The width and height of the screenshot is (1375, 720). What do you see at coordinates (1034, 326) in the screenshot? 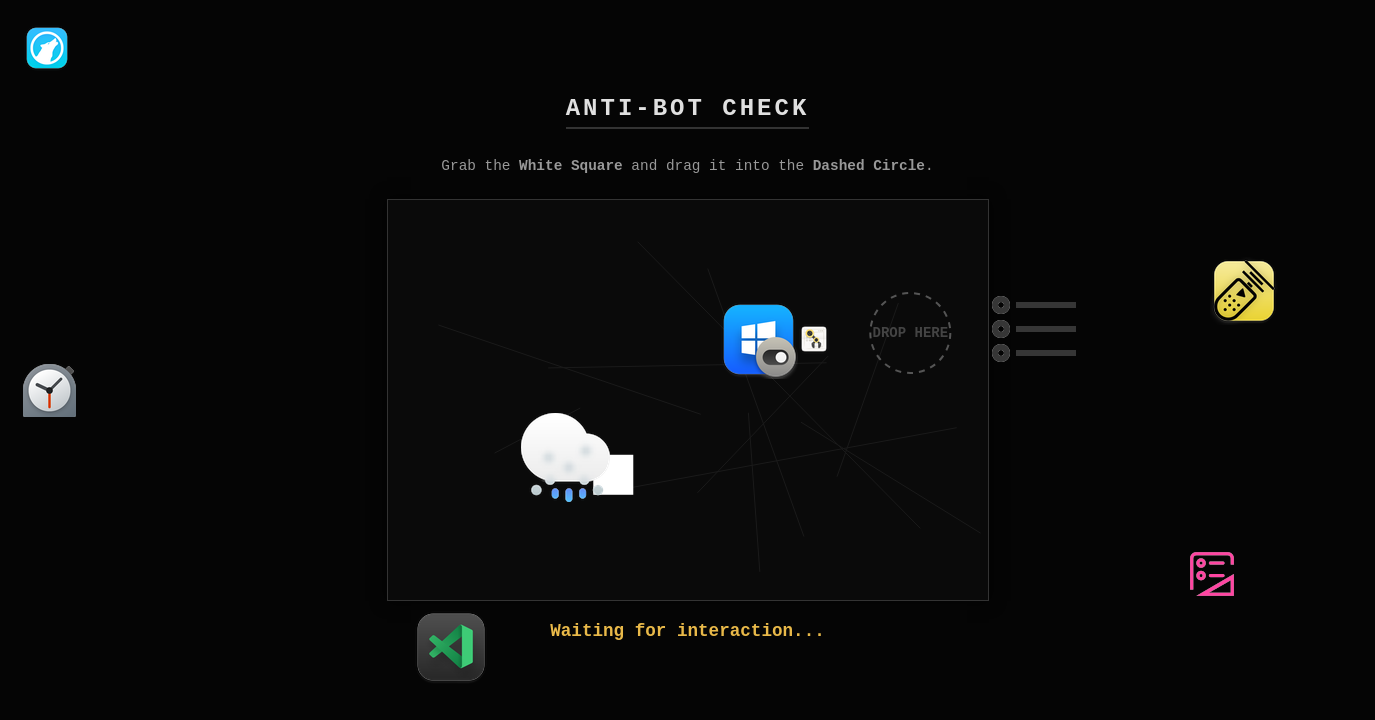
I see `view task list or to-do items` at bounding box center [1034, 326].